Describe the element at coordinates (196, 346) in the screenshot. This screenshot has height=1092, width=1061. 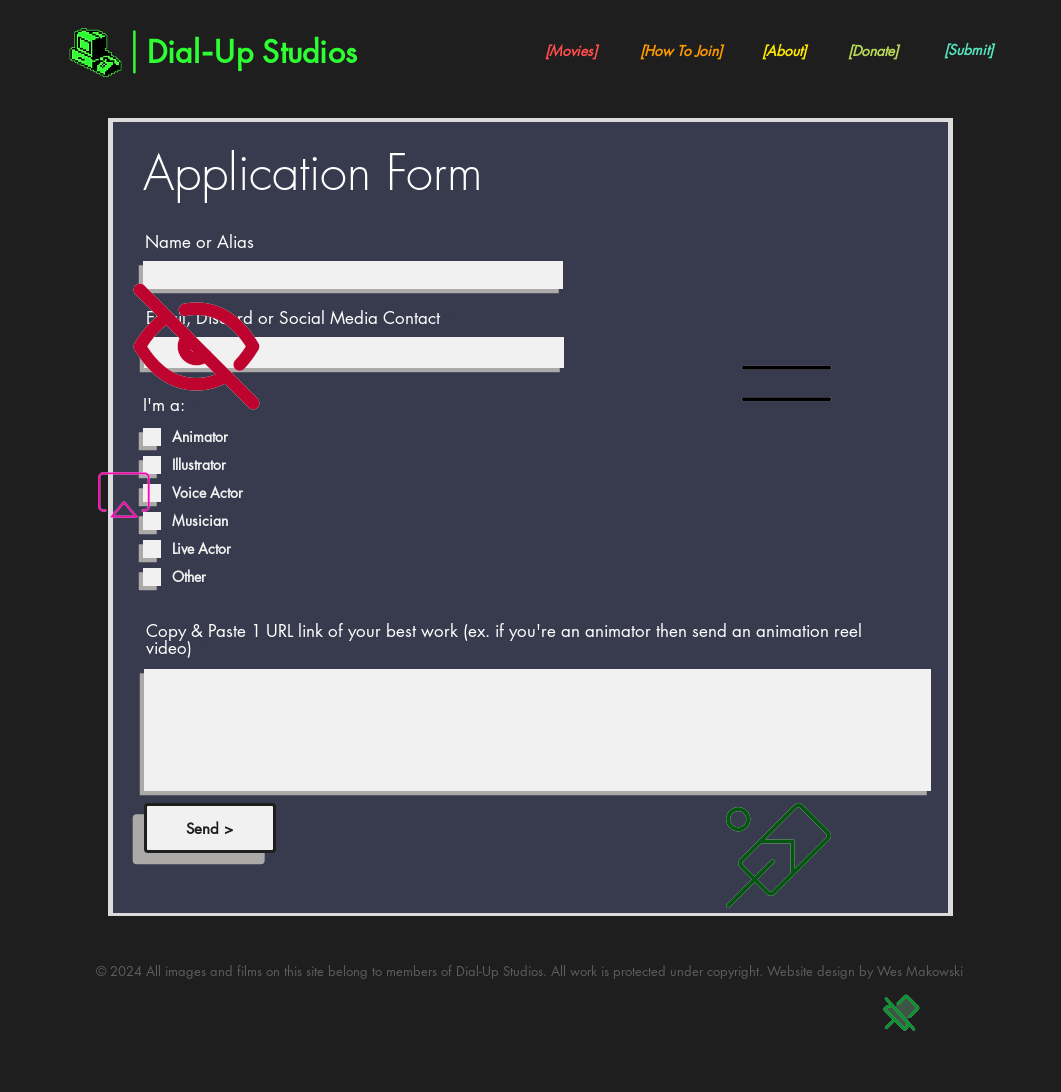
I see `hide password or sensitive content` at that location.